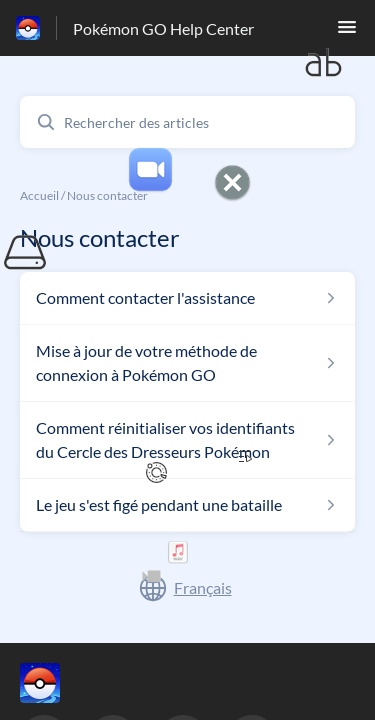 Image resolution: width=375 pixels, height=720 pixels. Describe the element at coordinates (25, 251) in the screenshot. I see `eject or safely remove external drive` at that location.